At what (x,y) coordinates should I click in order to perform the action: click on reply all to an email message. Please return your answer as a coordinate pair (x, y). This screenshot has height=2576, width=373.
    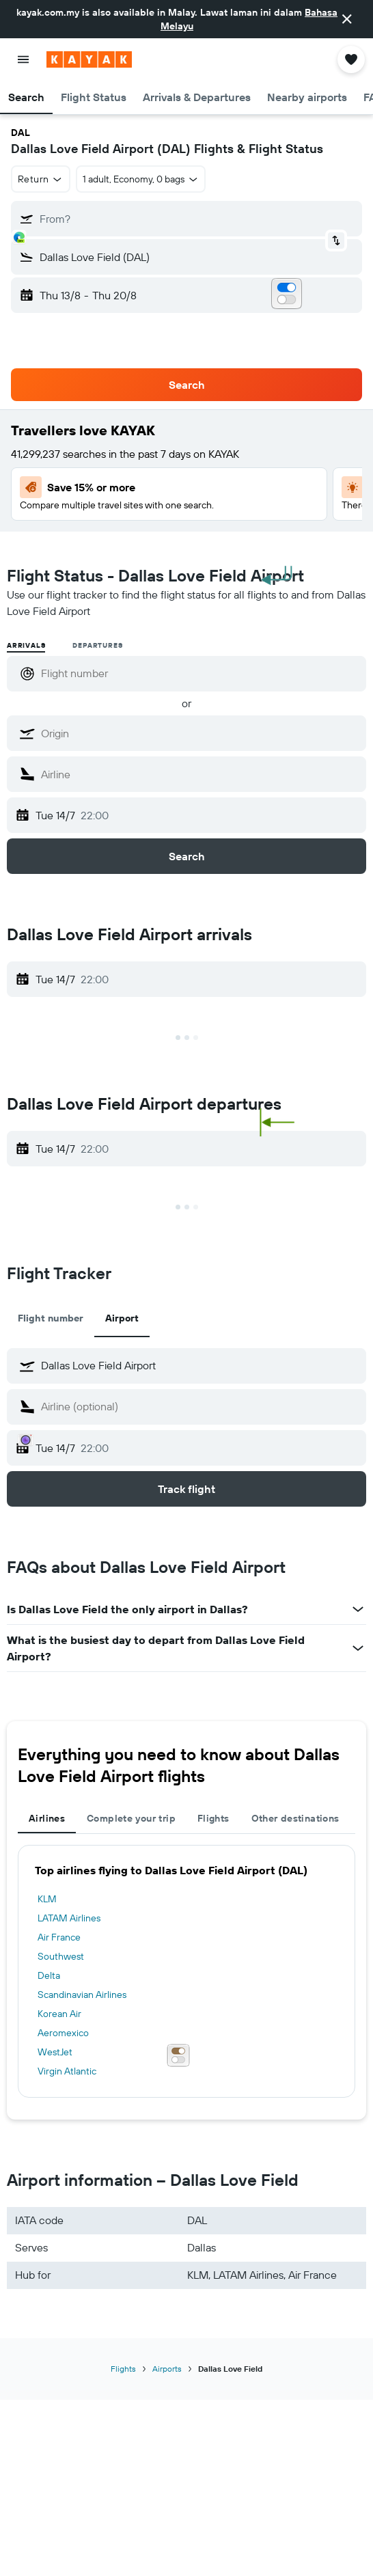
    Looking at the image, I should click on (276, 575).